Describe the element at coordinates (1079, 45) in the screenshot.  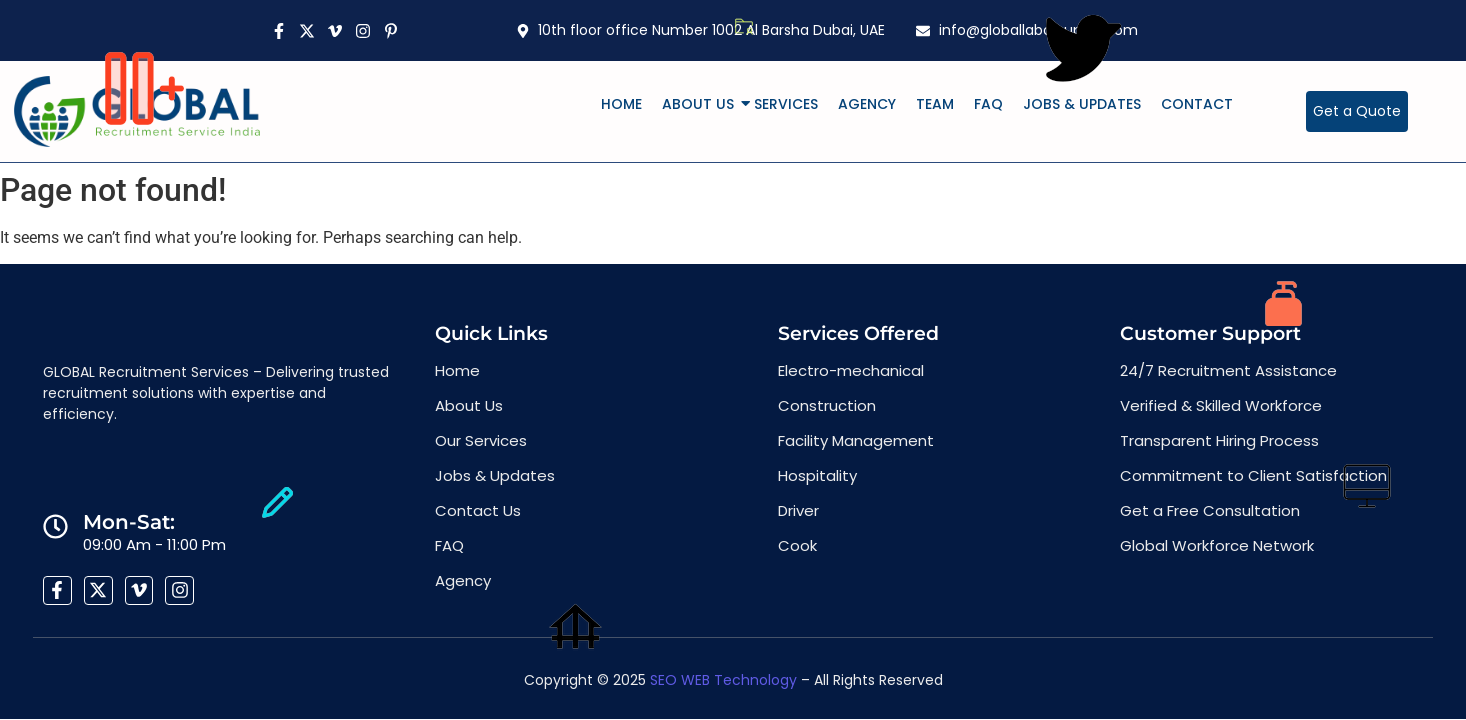
I see `share to twitter` at that location.